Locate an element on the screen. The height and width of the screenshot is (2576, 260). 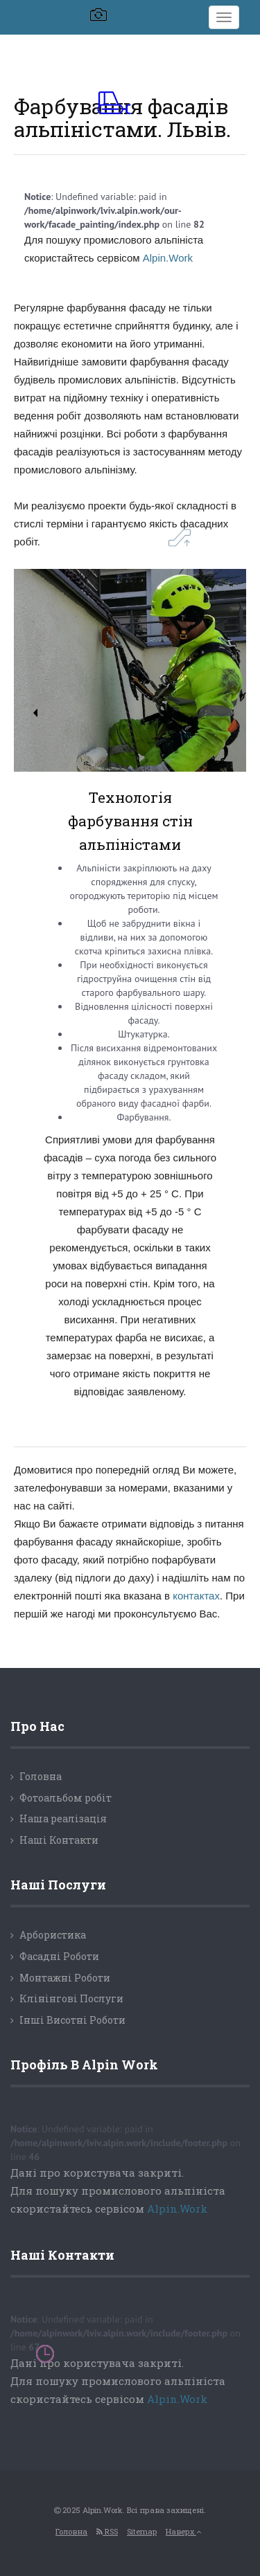
switch between front and rear camera is located at coordinates (98, 15).